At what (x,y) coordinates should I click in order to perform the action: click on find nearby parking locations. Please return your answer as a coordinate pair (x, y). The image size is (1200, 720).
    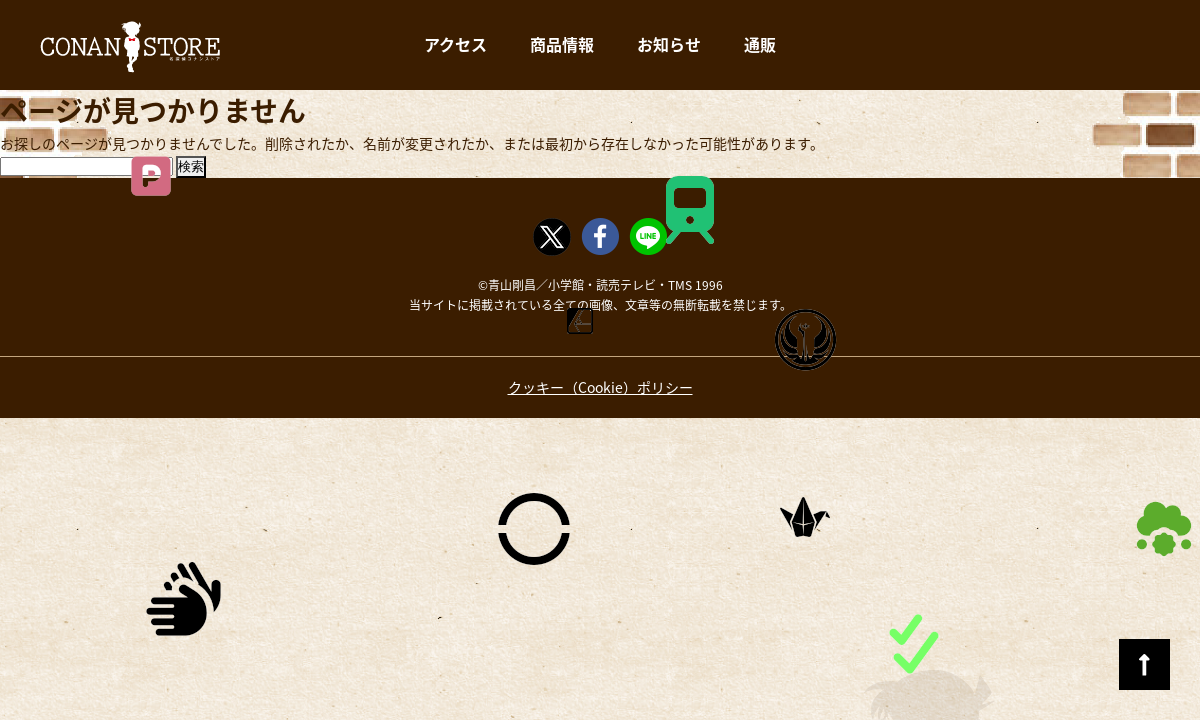
    Looking at the image, I should click on (151, 176).